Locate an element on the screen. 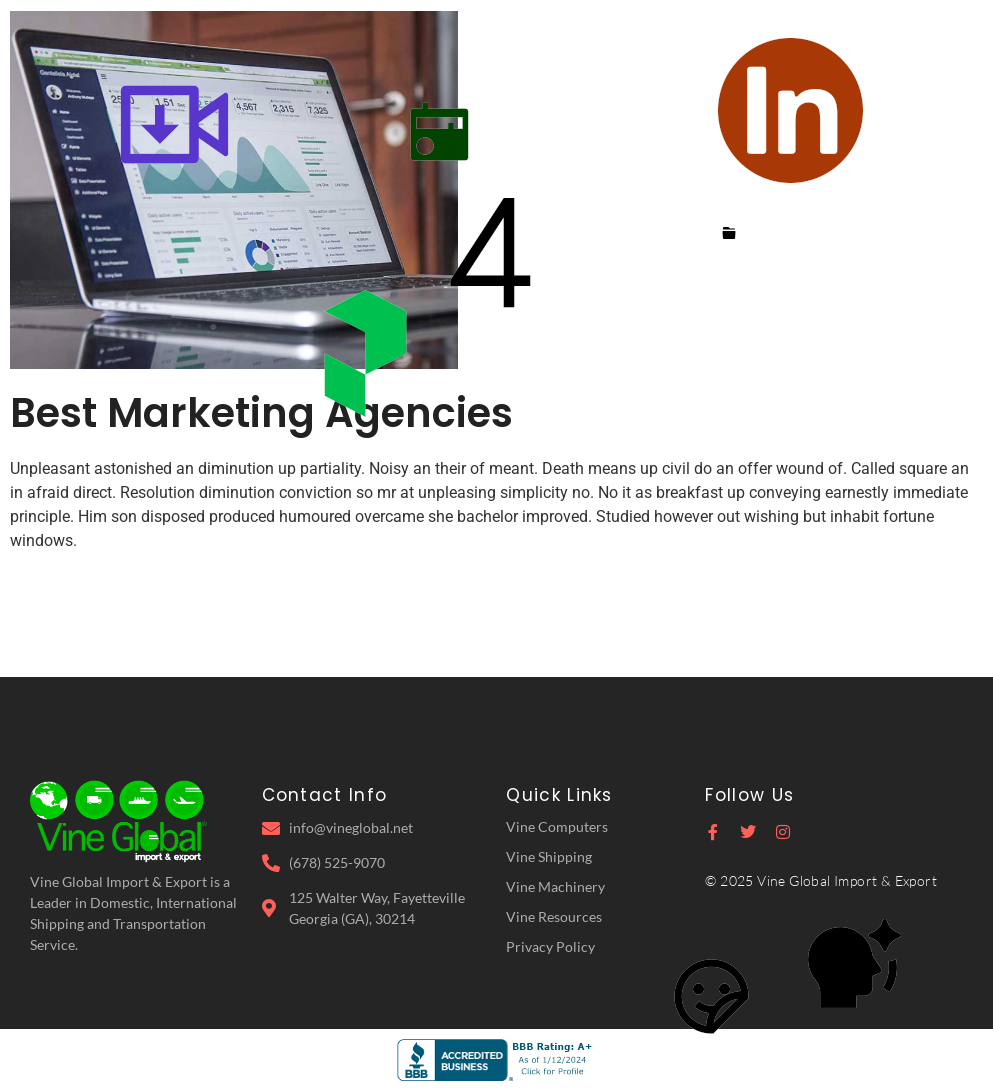 Image resolution: width=993 pixels, height=1091 pixels. access speak ai voice assistant is located at coordinates (852, 967).